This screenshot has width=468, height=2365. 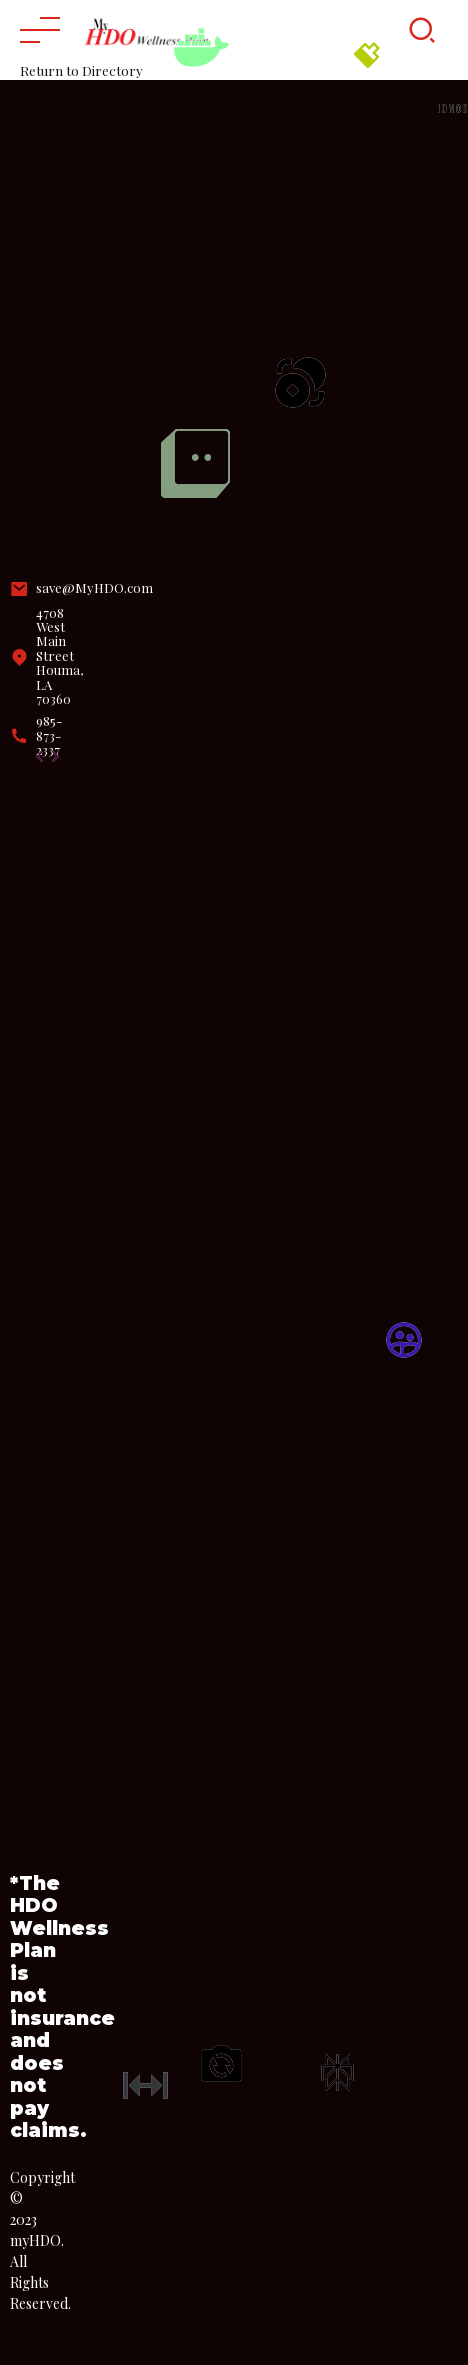 What do you see at coordinates (367, 54) in the screenshot?
I see `access brush or painting tools` at bounding box center [367, 54].